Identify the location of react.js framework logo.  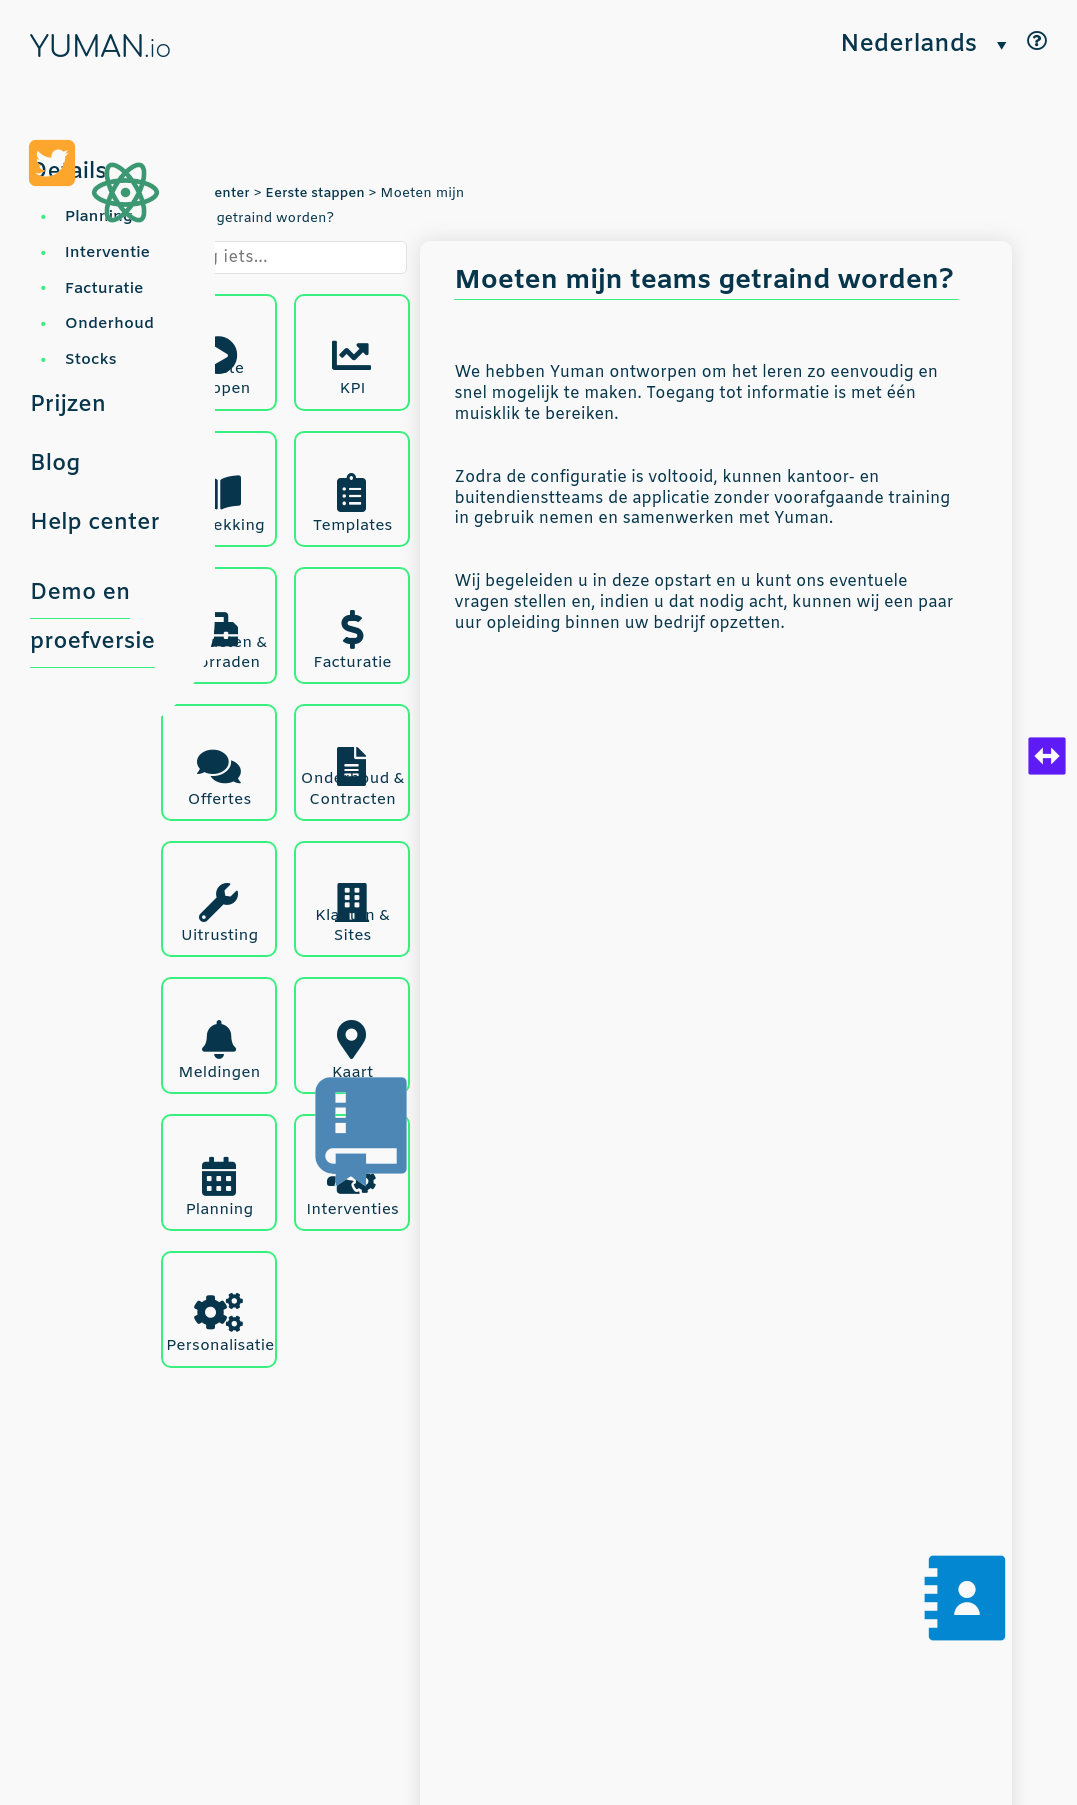
(125, 192).